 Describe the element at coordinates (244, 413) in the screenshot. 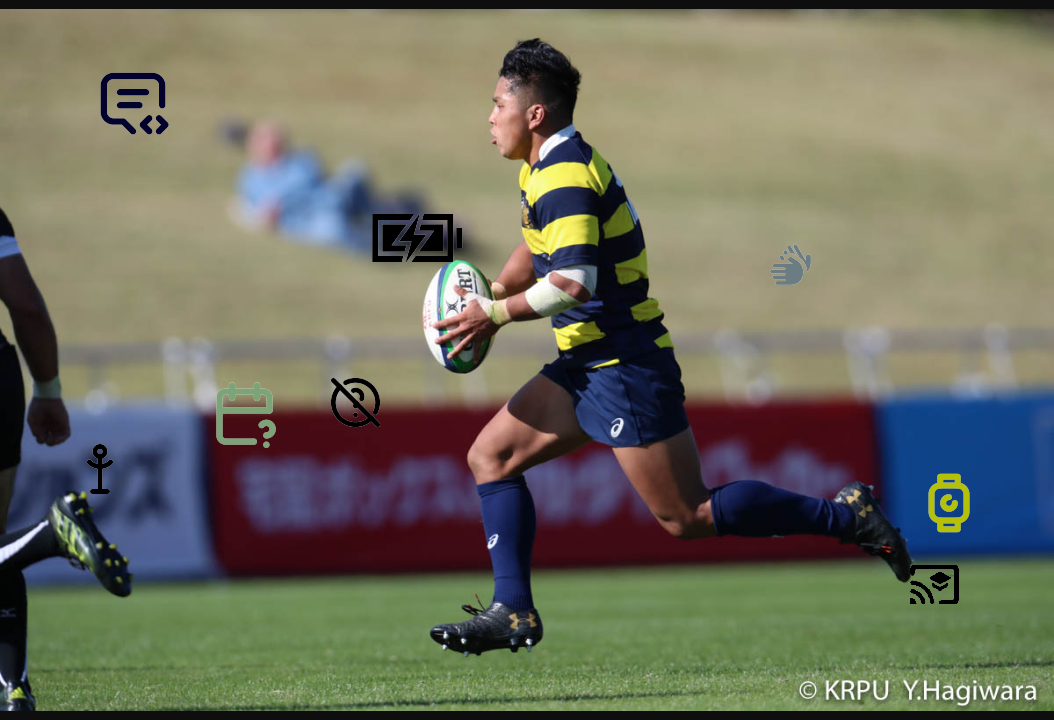

I see `check for unconfirmed or pending events` at that location.